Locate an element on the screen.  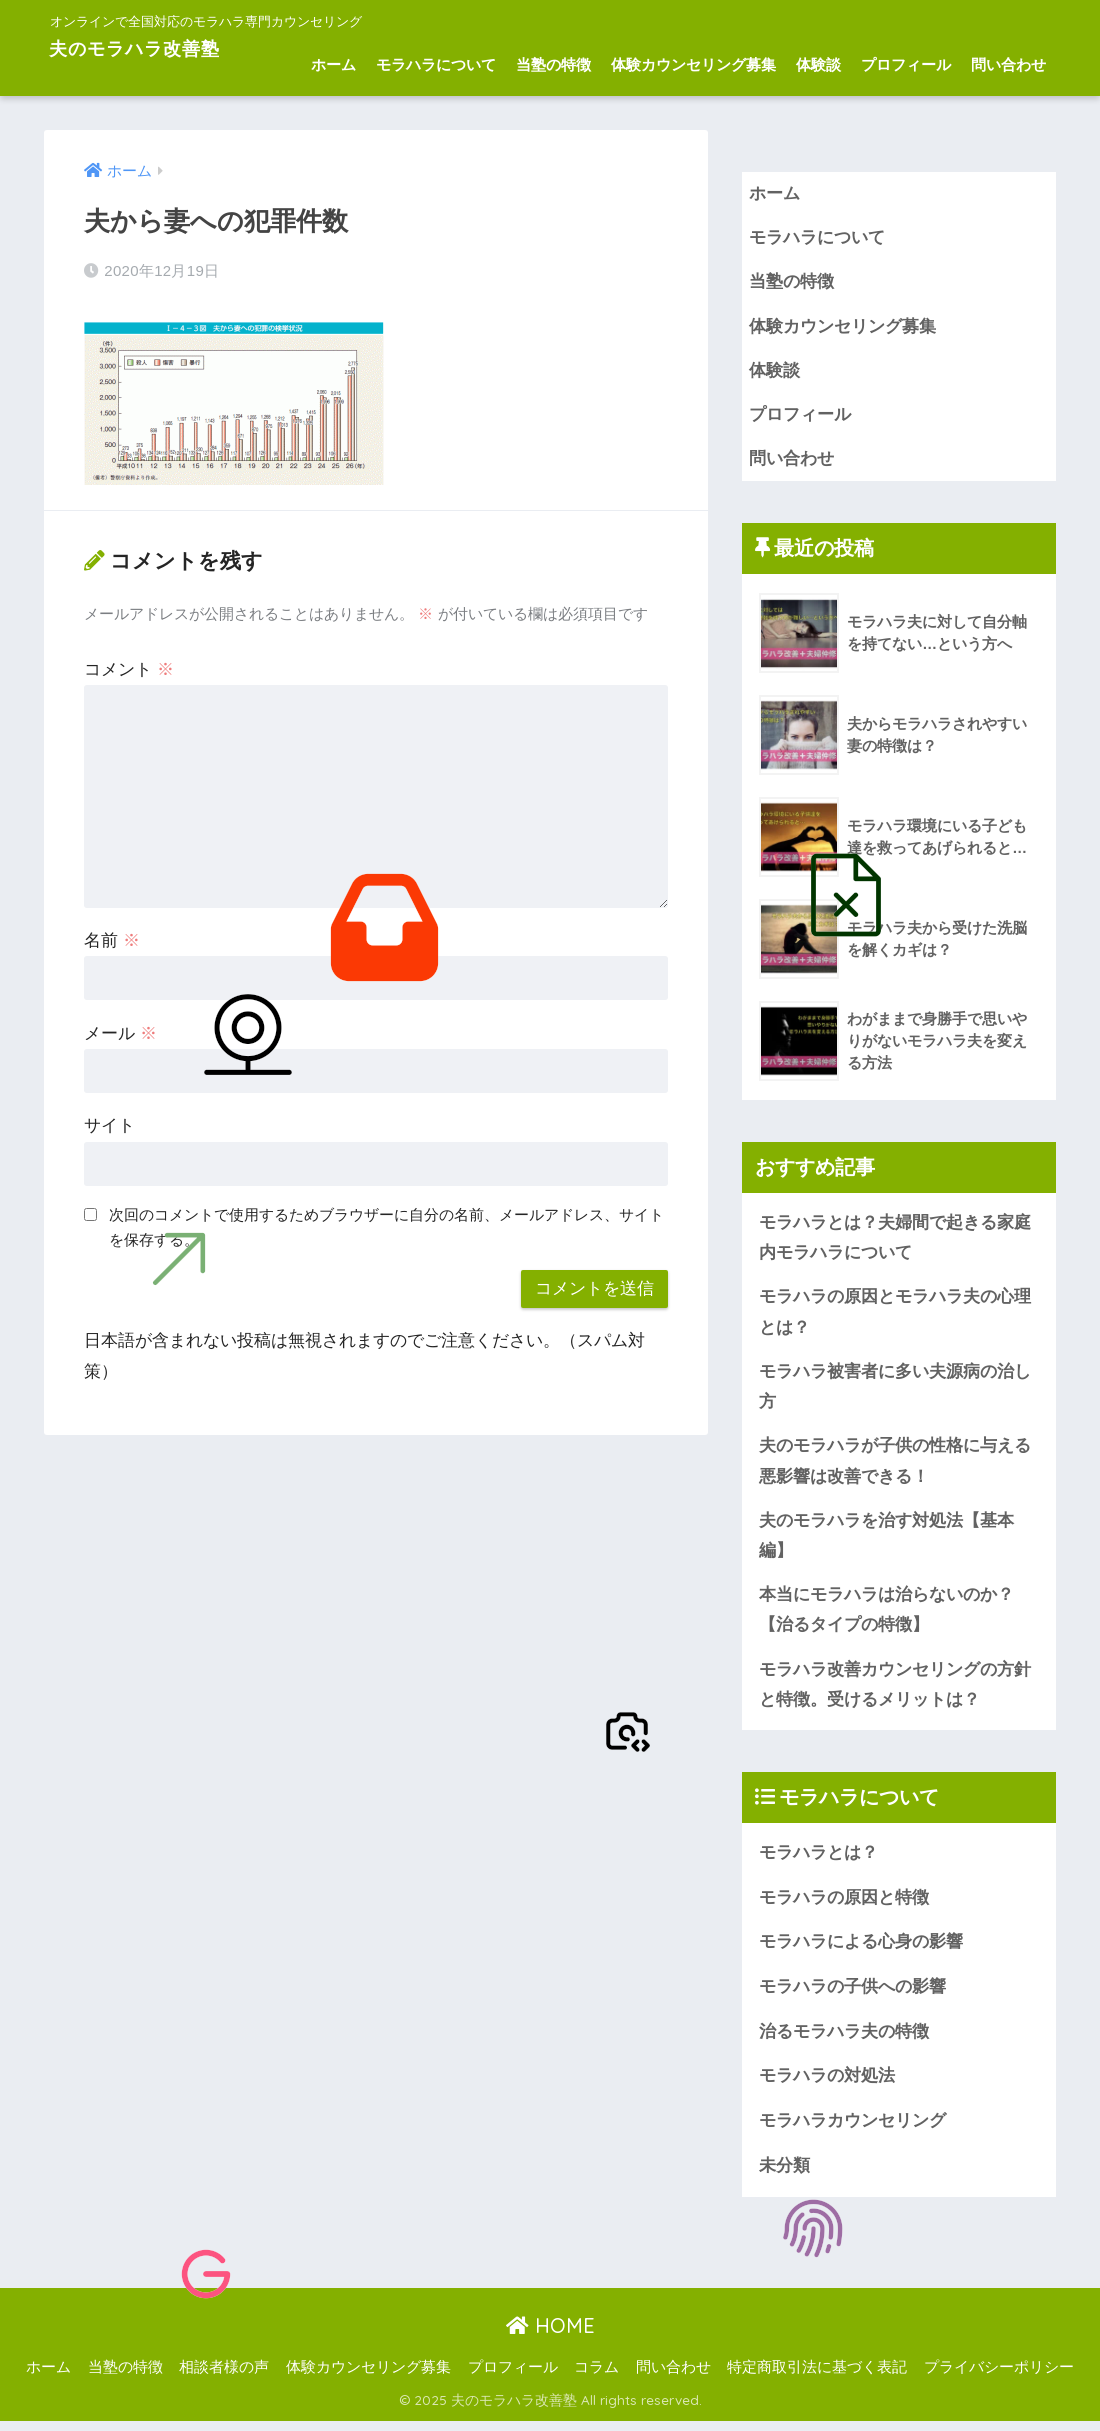
open link in new tab or window is located at coordinates (179, 1259).